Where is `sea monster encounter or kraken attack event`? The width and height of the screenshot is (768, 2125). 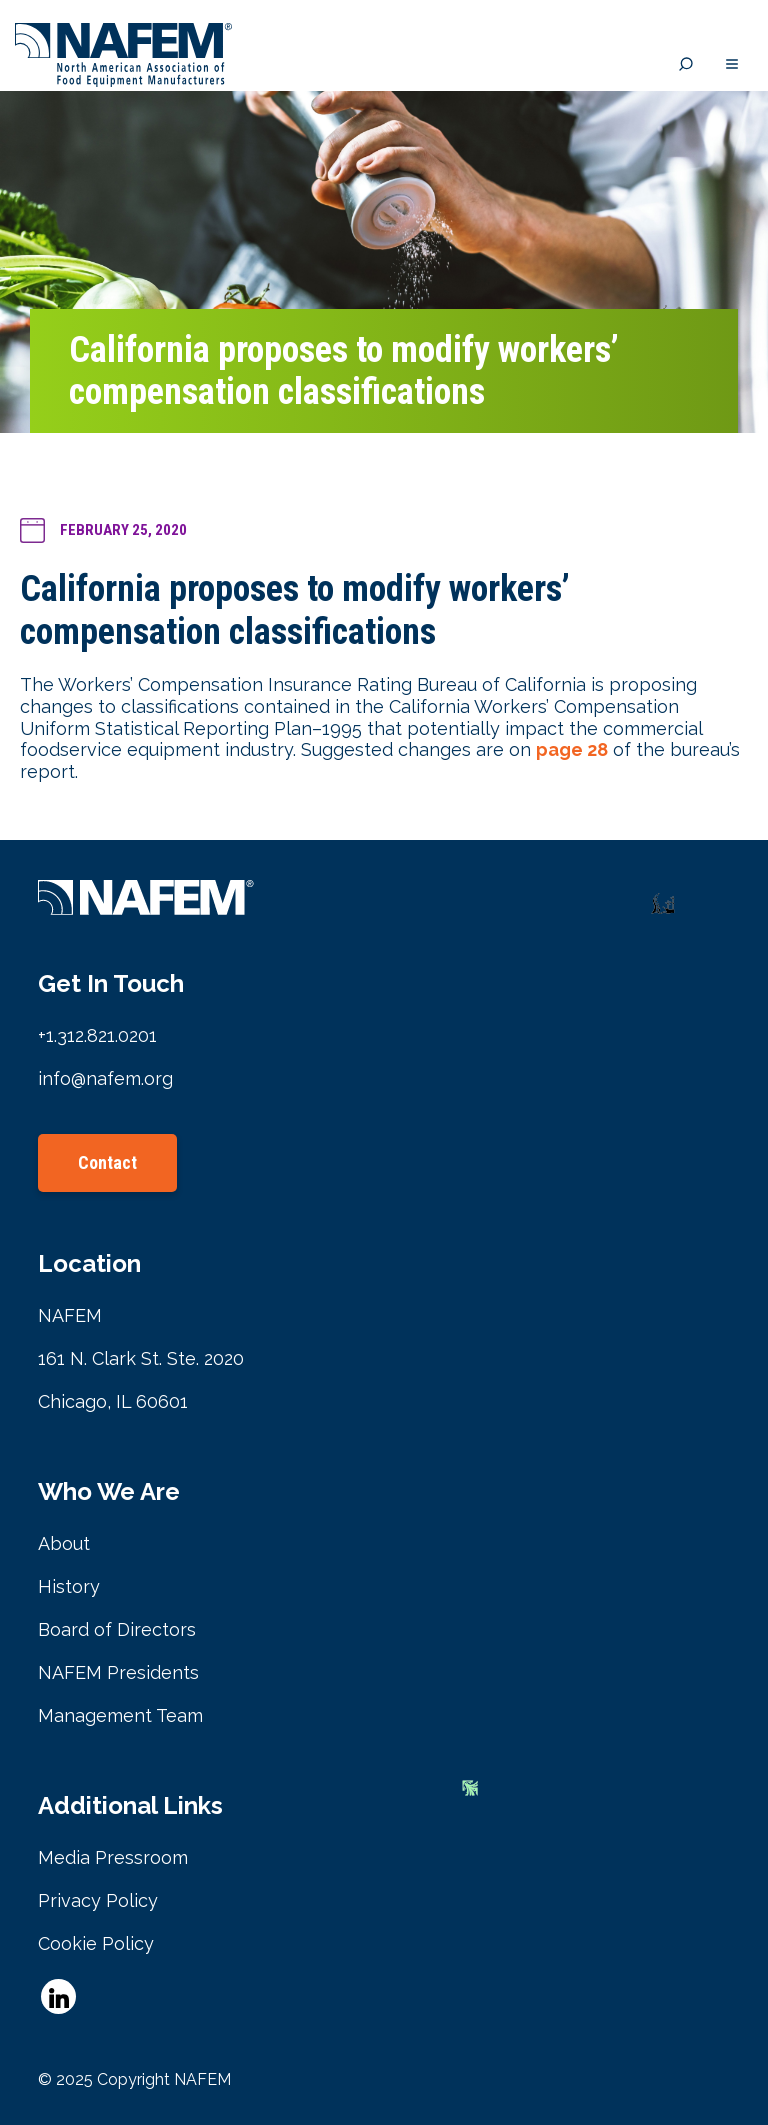
sea monster encounter or kraken attack event is located at coordinates (663, 903).